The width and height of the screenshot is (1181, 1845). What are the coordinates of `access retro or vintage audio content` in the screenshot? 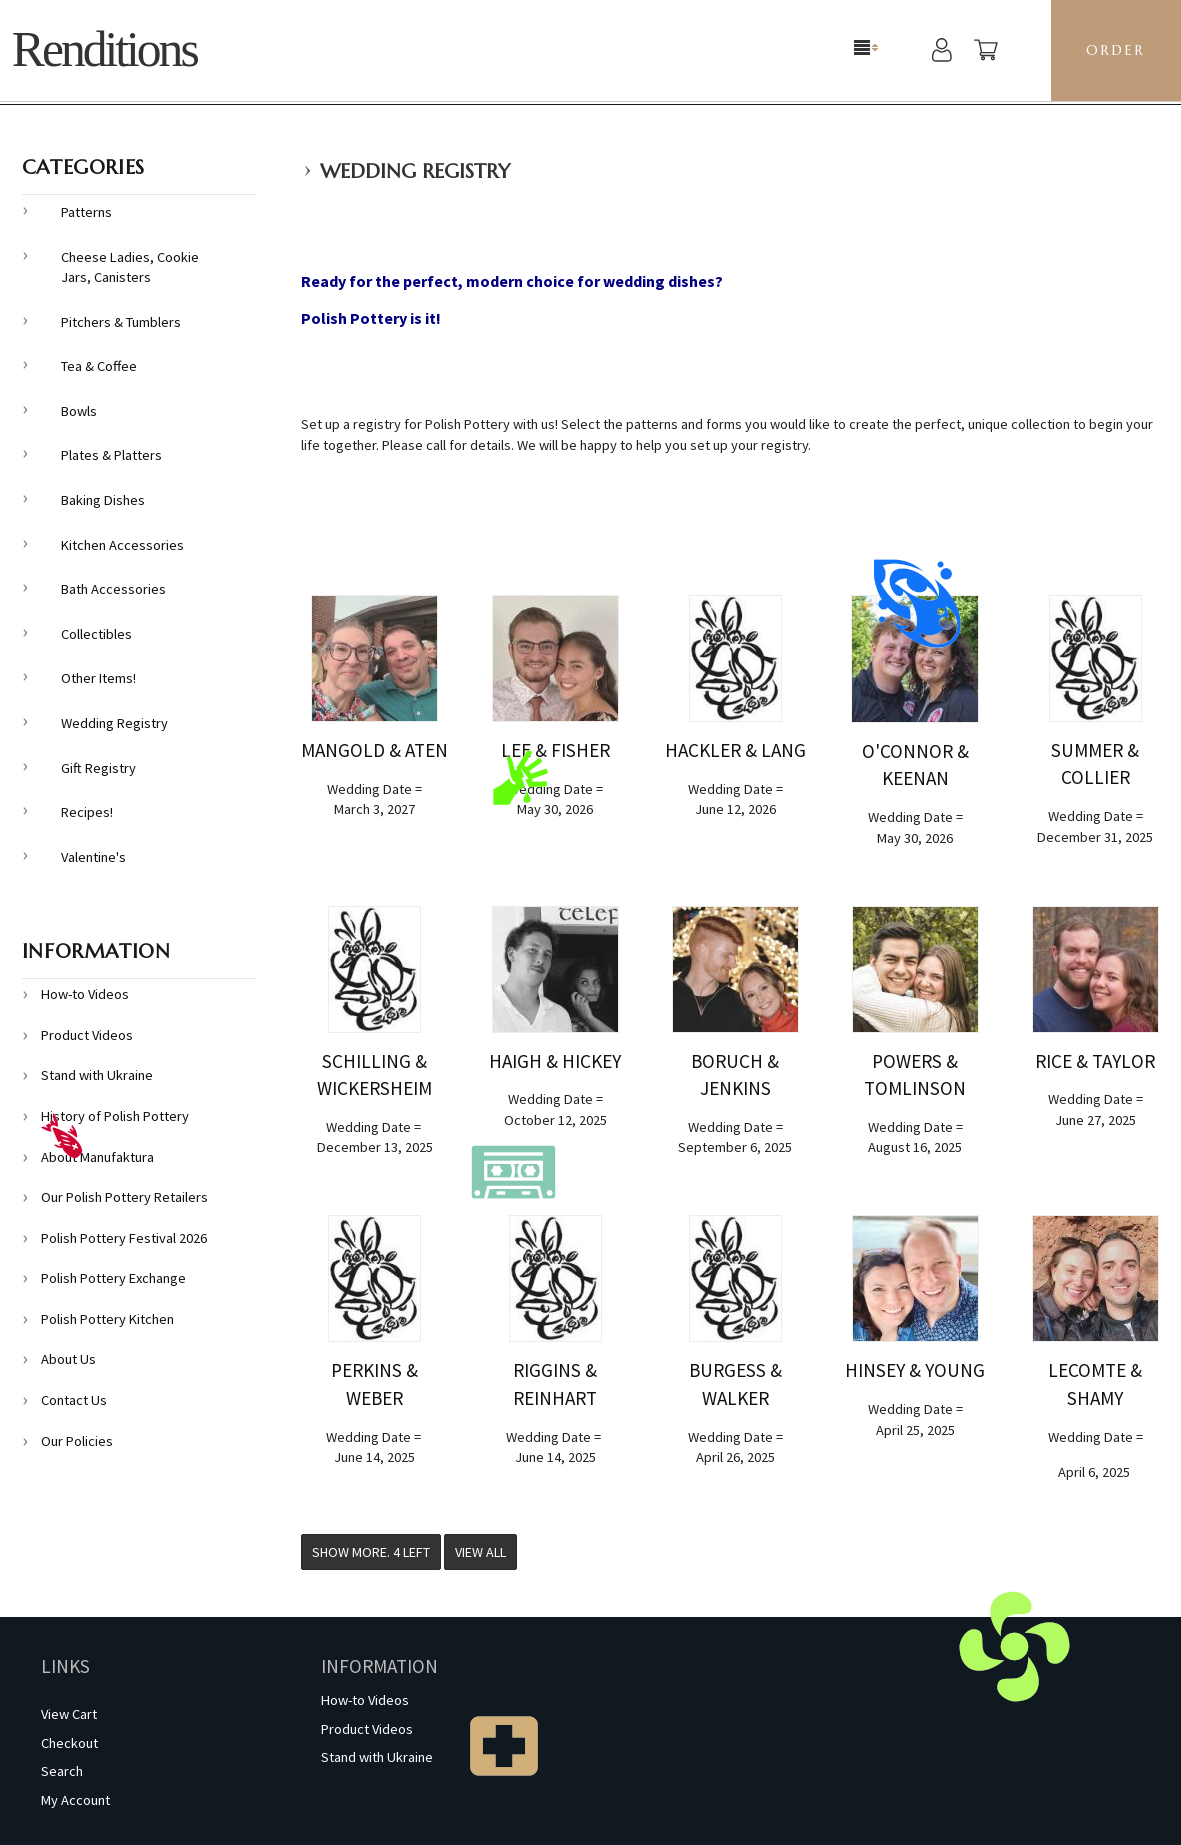 It's located at (513, 1173).